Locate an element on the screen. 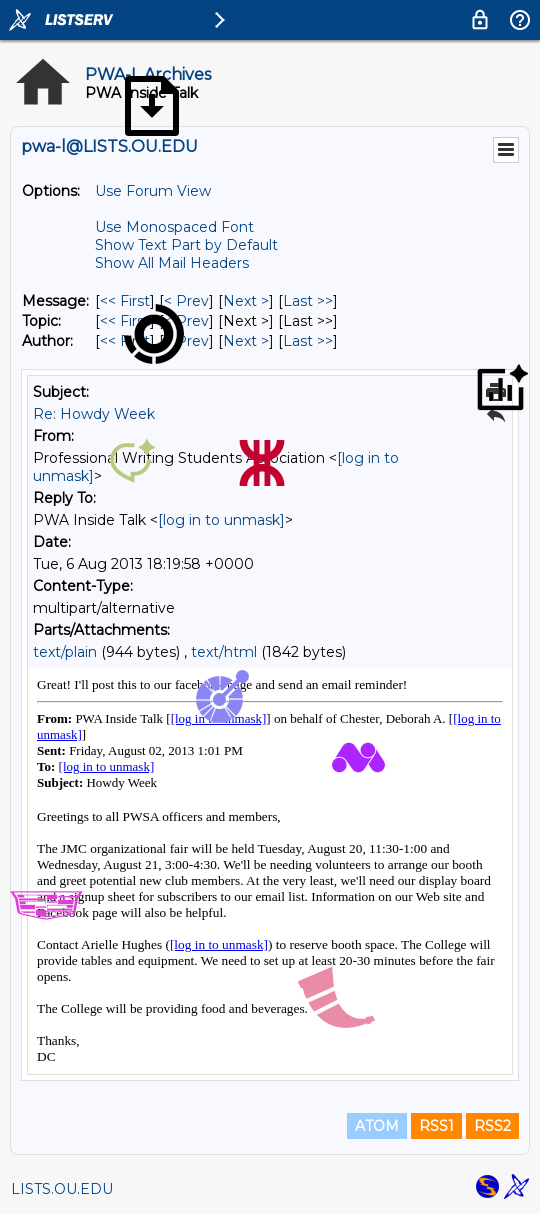  download this file is located at coordinates (152, 106).